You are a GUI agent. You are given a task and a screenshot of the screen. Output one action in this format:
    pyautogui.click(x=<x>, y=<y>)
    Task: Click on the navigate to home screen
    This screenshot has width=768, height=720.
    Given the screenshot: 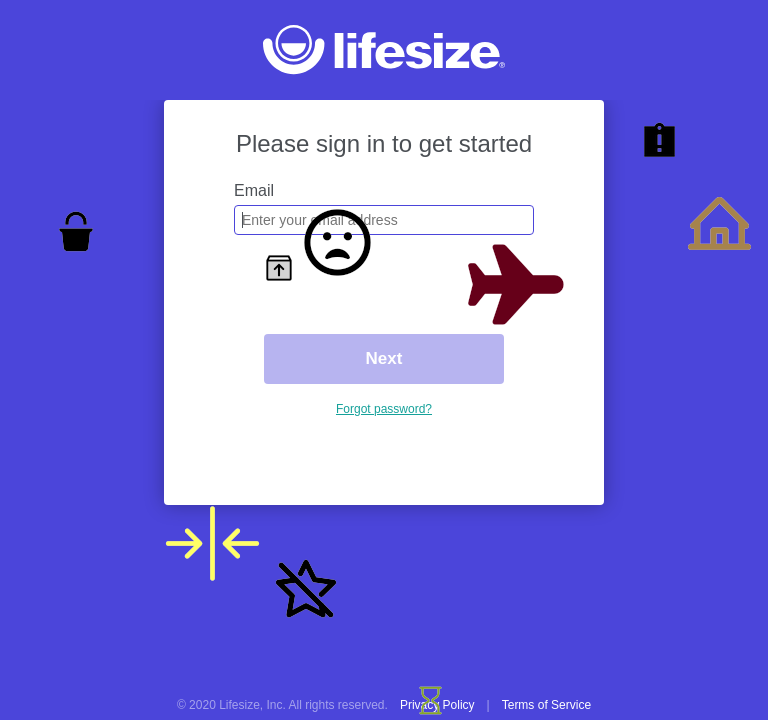 What is the action you would take?
    pyautogui.click(x=719, y=224)
    